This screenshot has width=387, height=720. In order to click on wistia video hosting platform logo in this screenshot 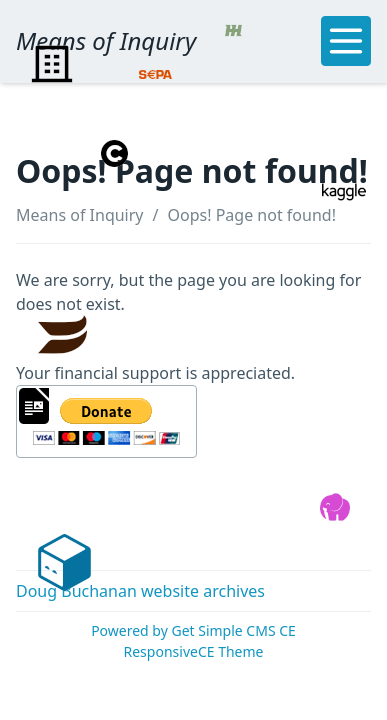, I will do `click(62, 334)`.